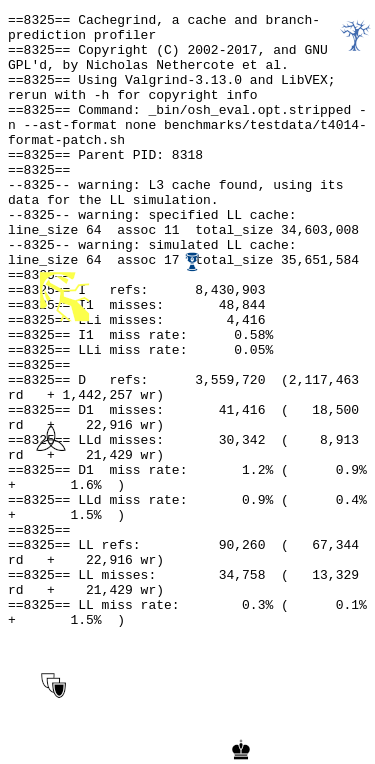 This screenshot has height=764, width=375. What do you see at coordinates (64, 296) in the screenshot?
I see `activate a power-up or special ability` at bounding box center [64, 296].